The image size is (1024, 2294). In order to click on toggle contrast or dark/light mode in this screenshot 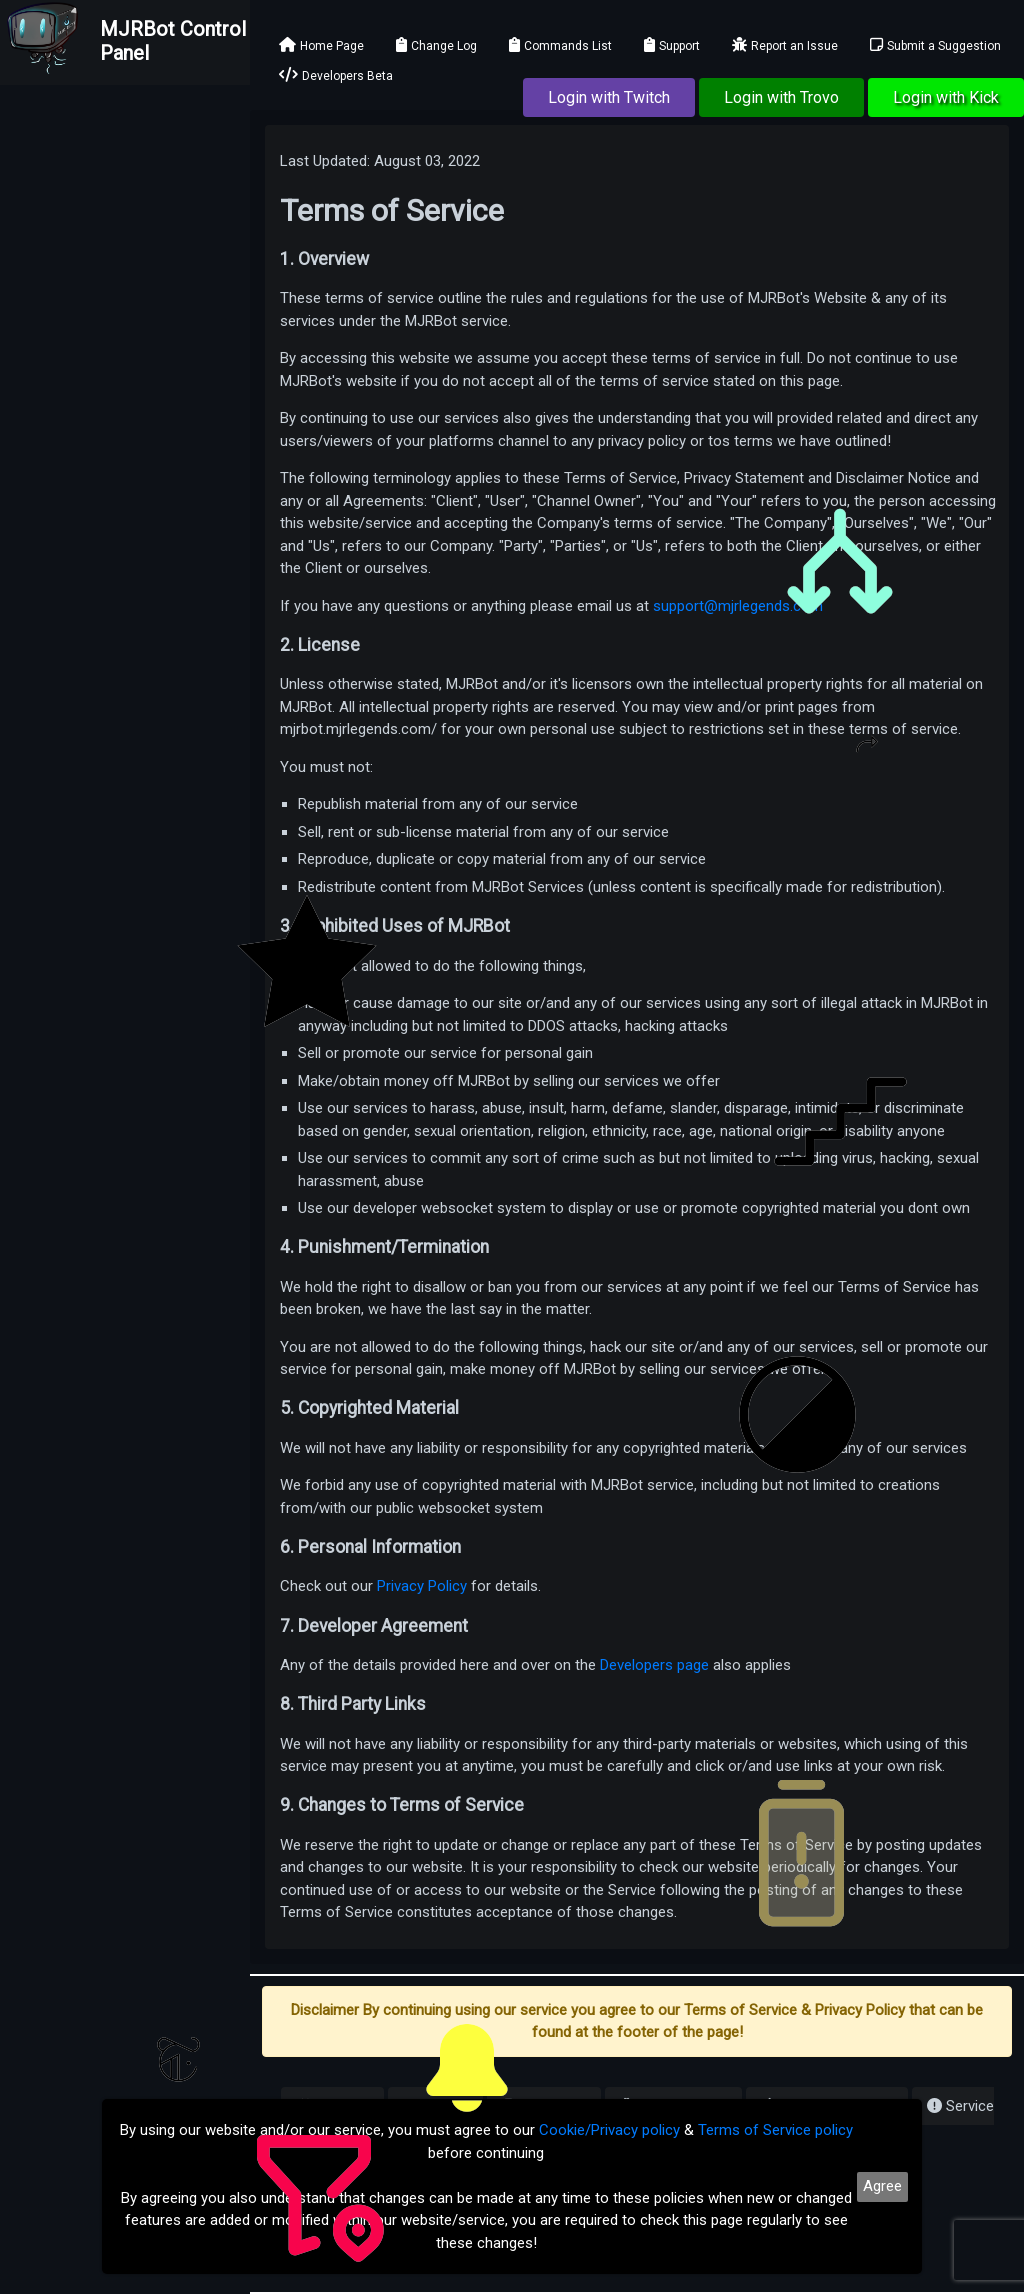, I will do `click(797, 1414)`.